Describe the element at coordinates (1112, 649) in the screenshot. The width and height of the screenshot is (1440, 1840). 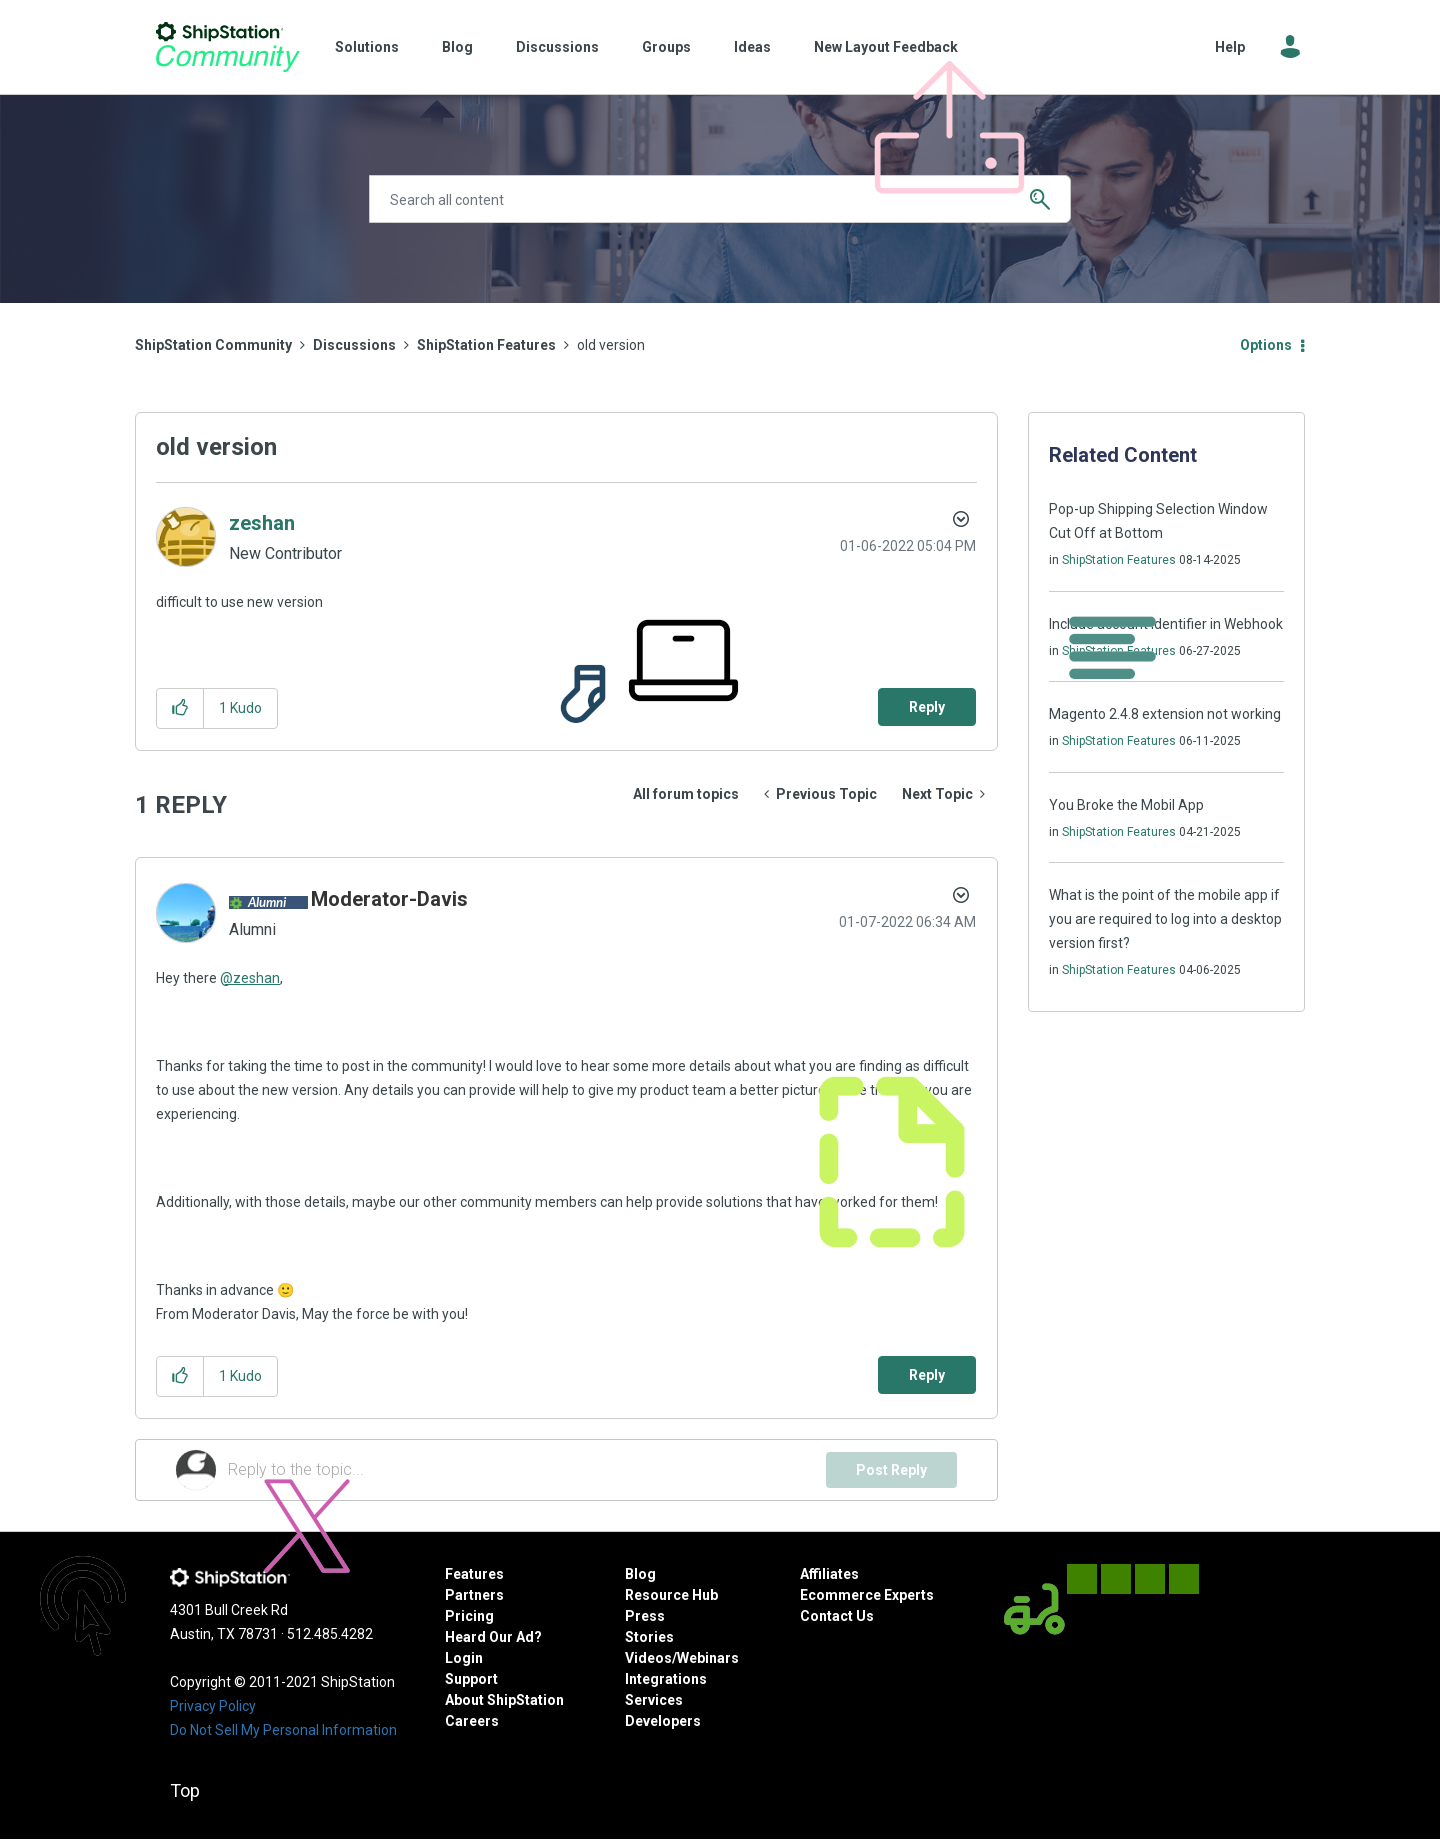
I see `align text to the left` at that location.